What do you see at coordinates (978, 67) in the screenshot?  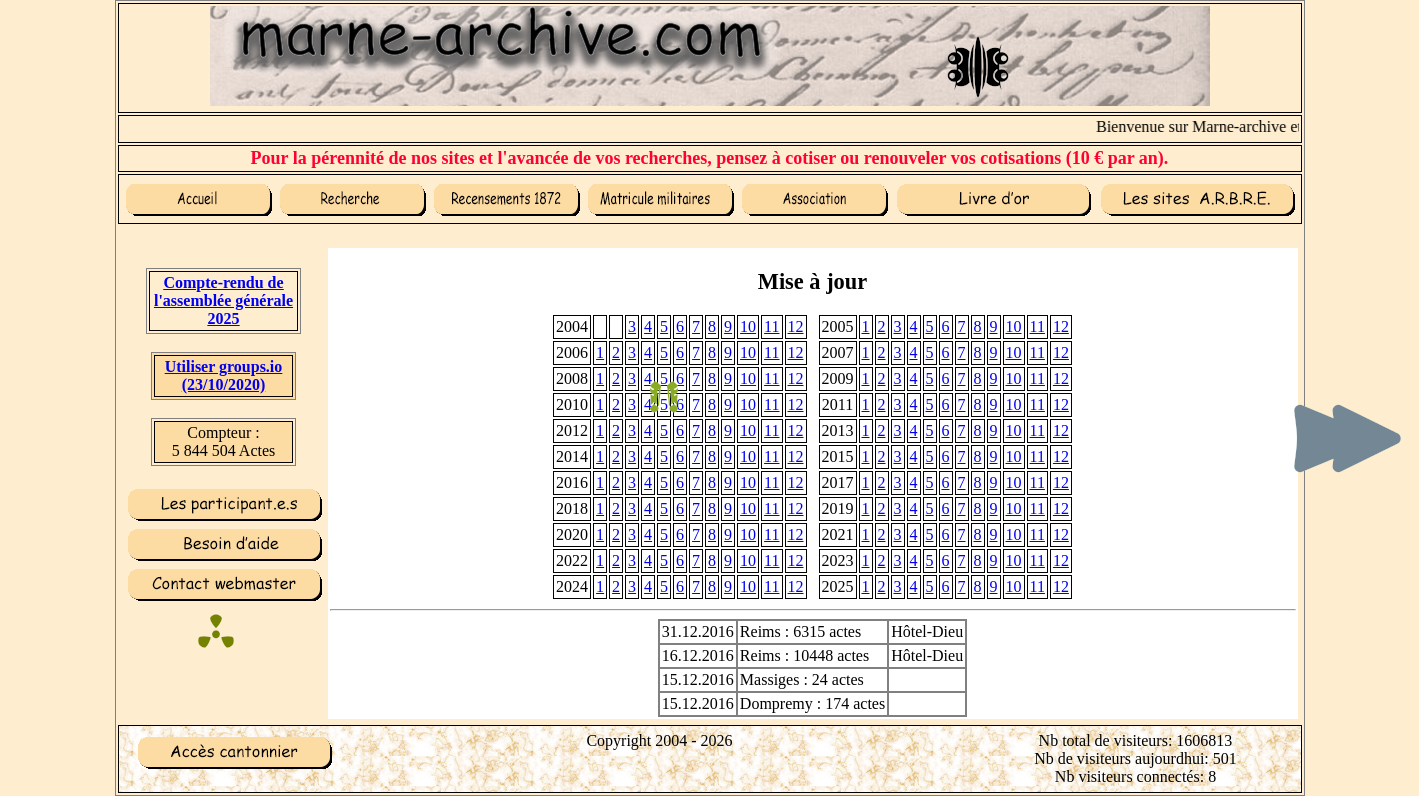 I see `abstract game element or power-up indicator` at bounding box center [978, 67].